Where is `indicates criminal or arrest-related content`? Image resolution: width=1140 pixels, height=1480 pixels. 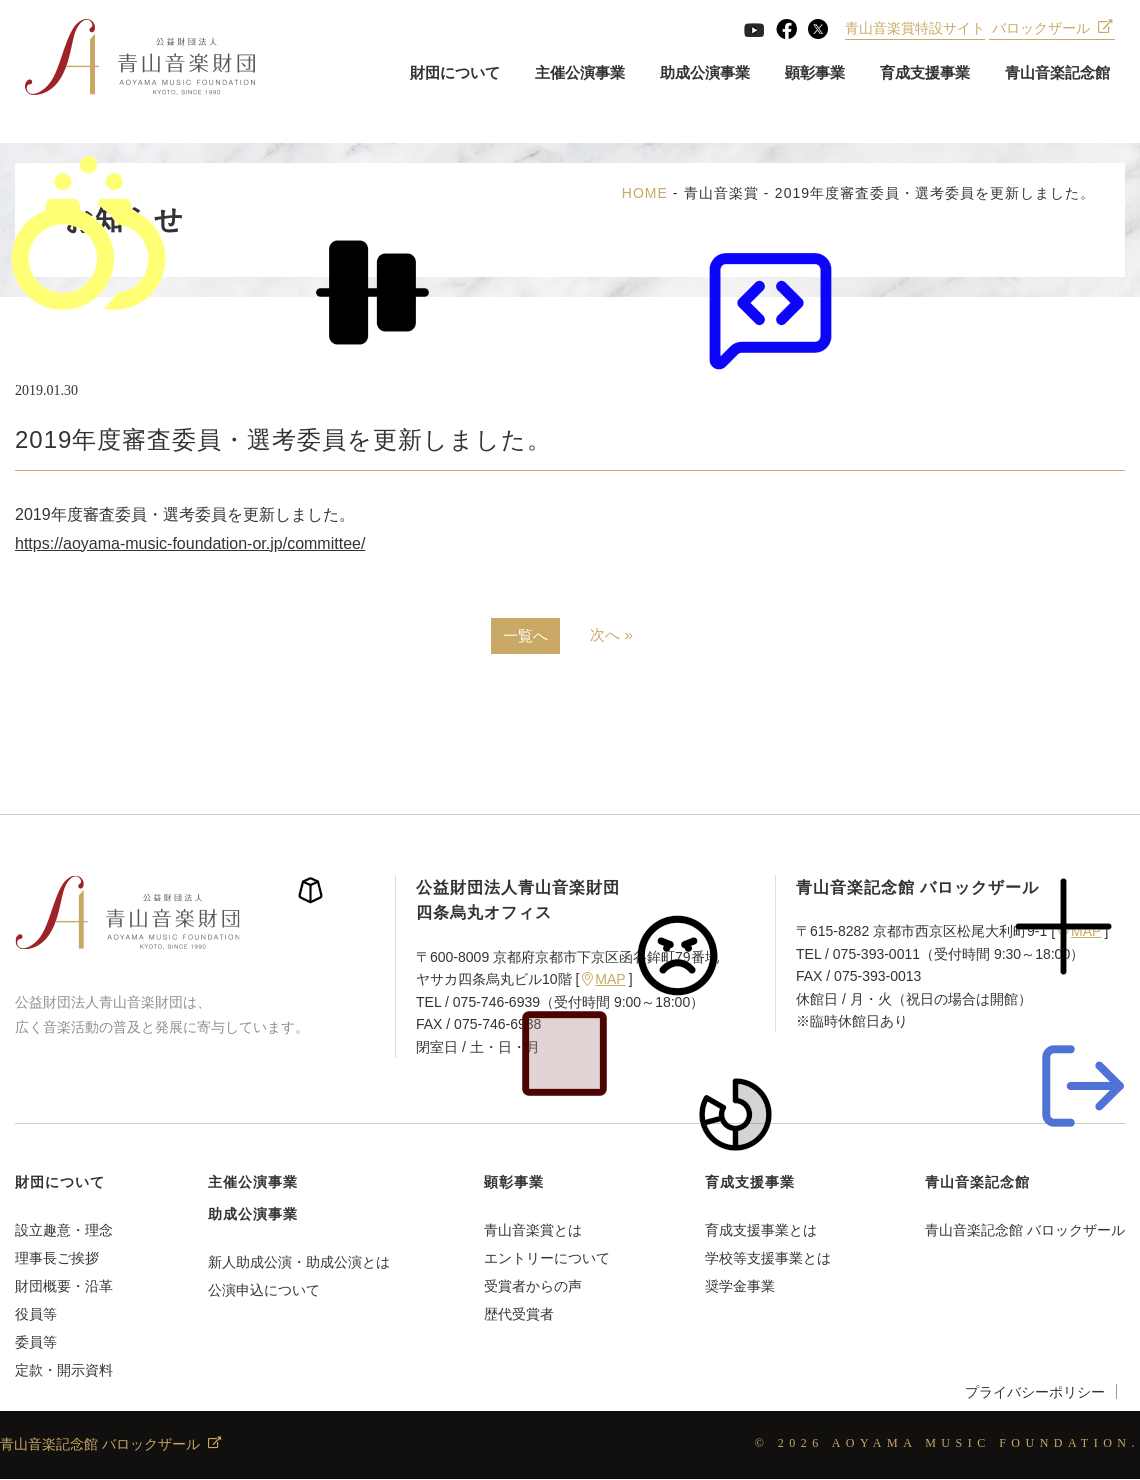
indicates criminal or arrest-related content is located at coordinates (88, 241).